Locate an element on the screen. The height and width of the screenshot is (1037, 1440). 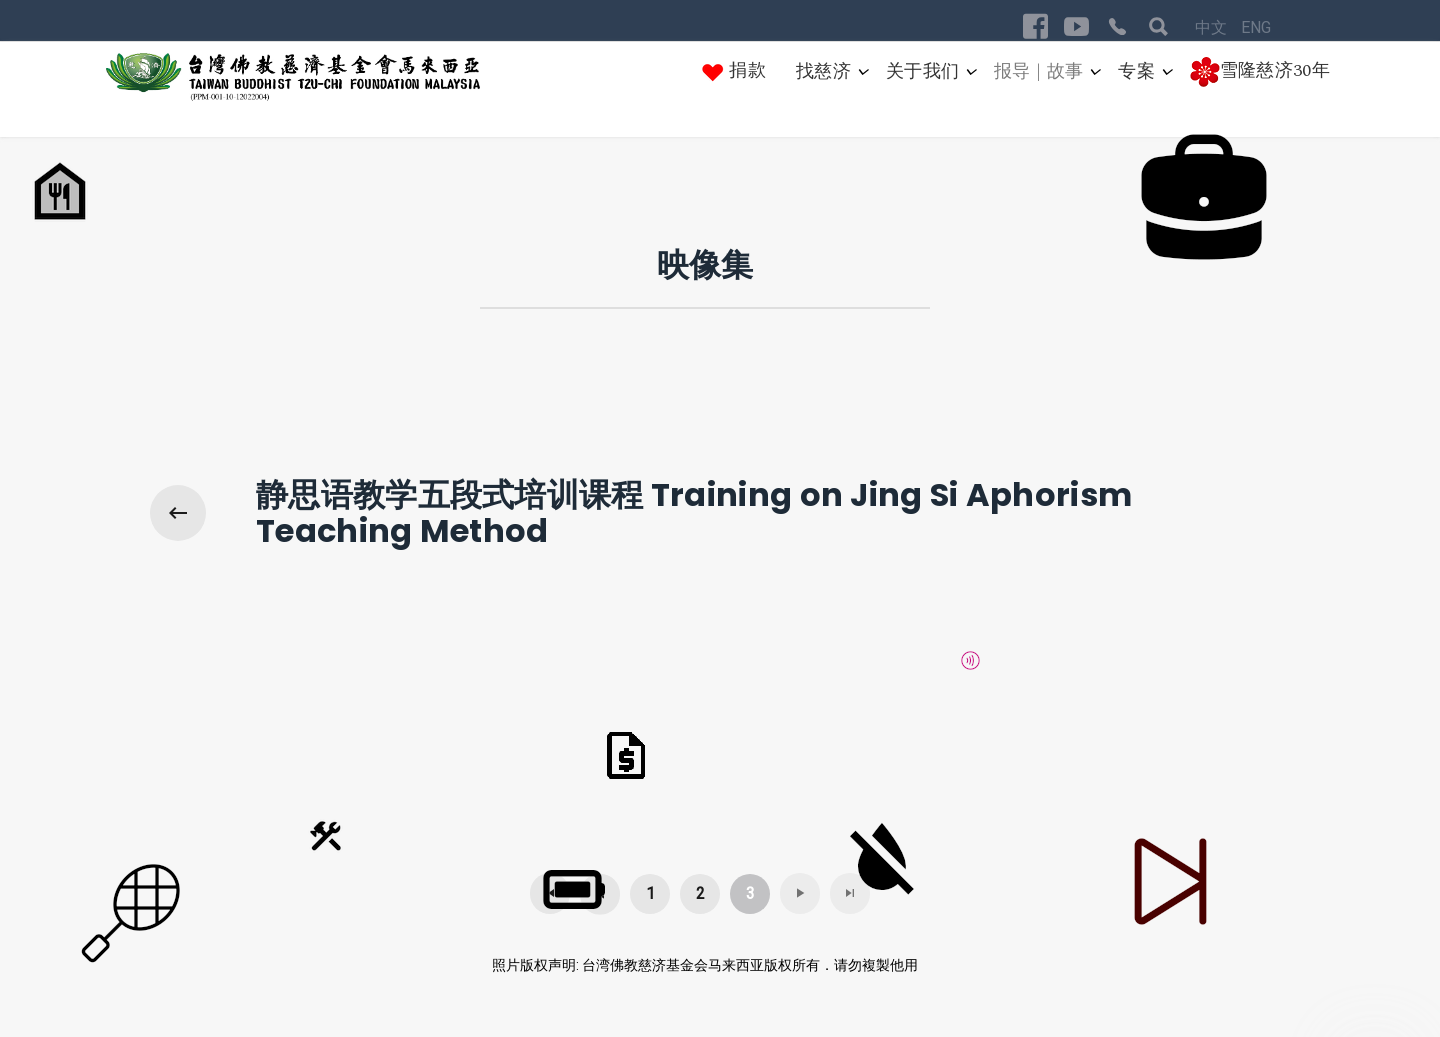
tap to pay with contactless payment is located at coordinates (970, 660).